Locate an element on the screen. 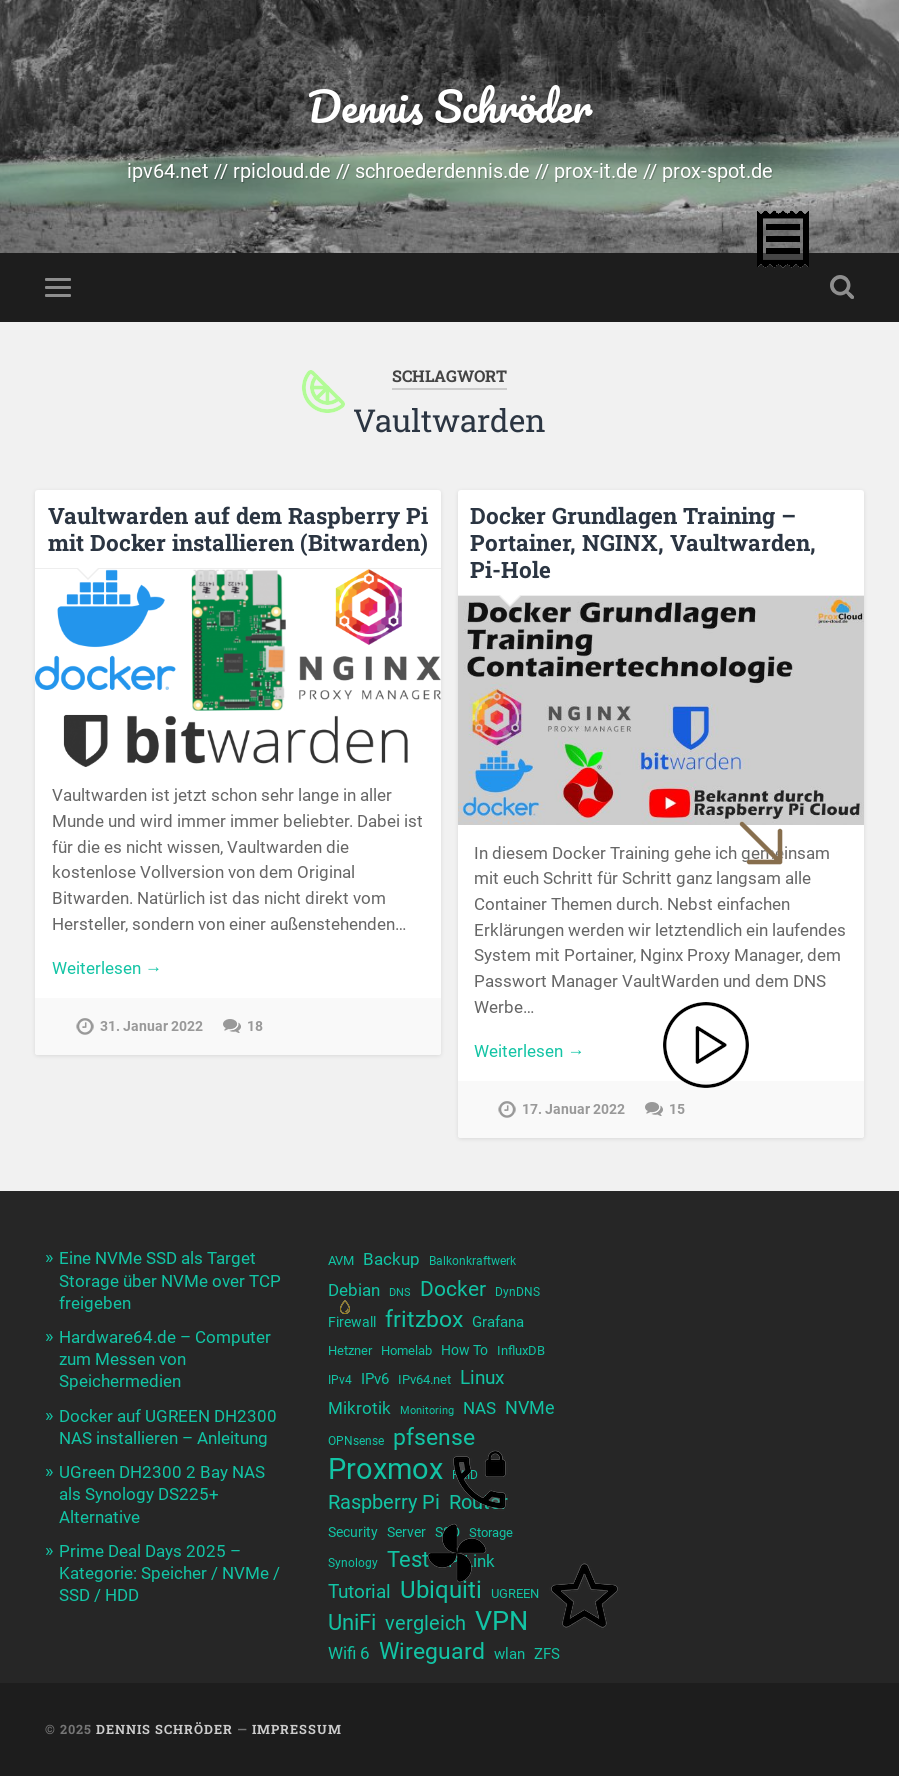 The image size is (899, 1776). navigate to the next item diagonally is located at coordinates (761, 843).